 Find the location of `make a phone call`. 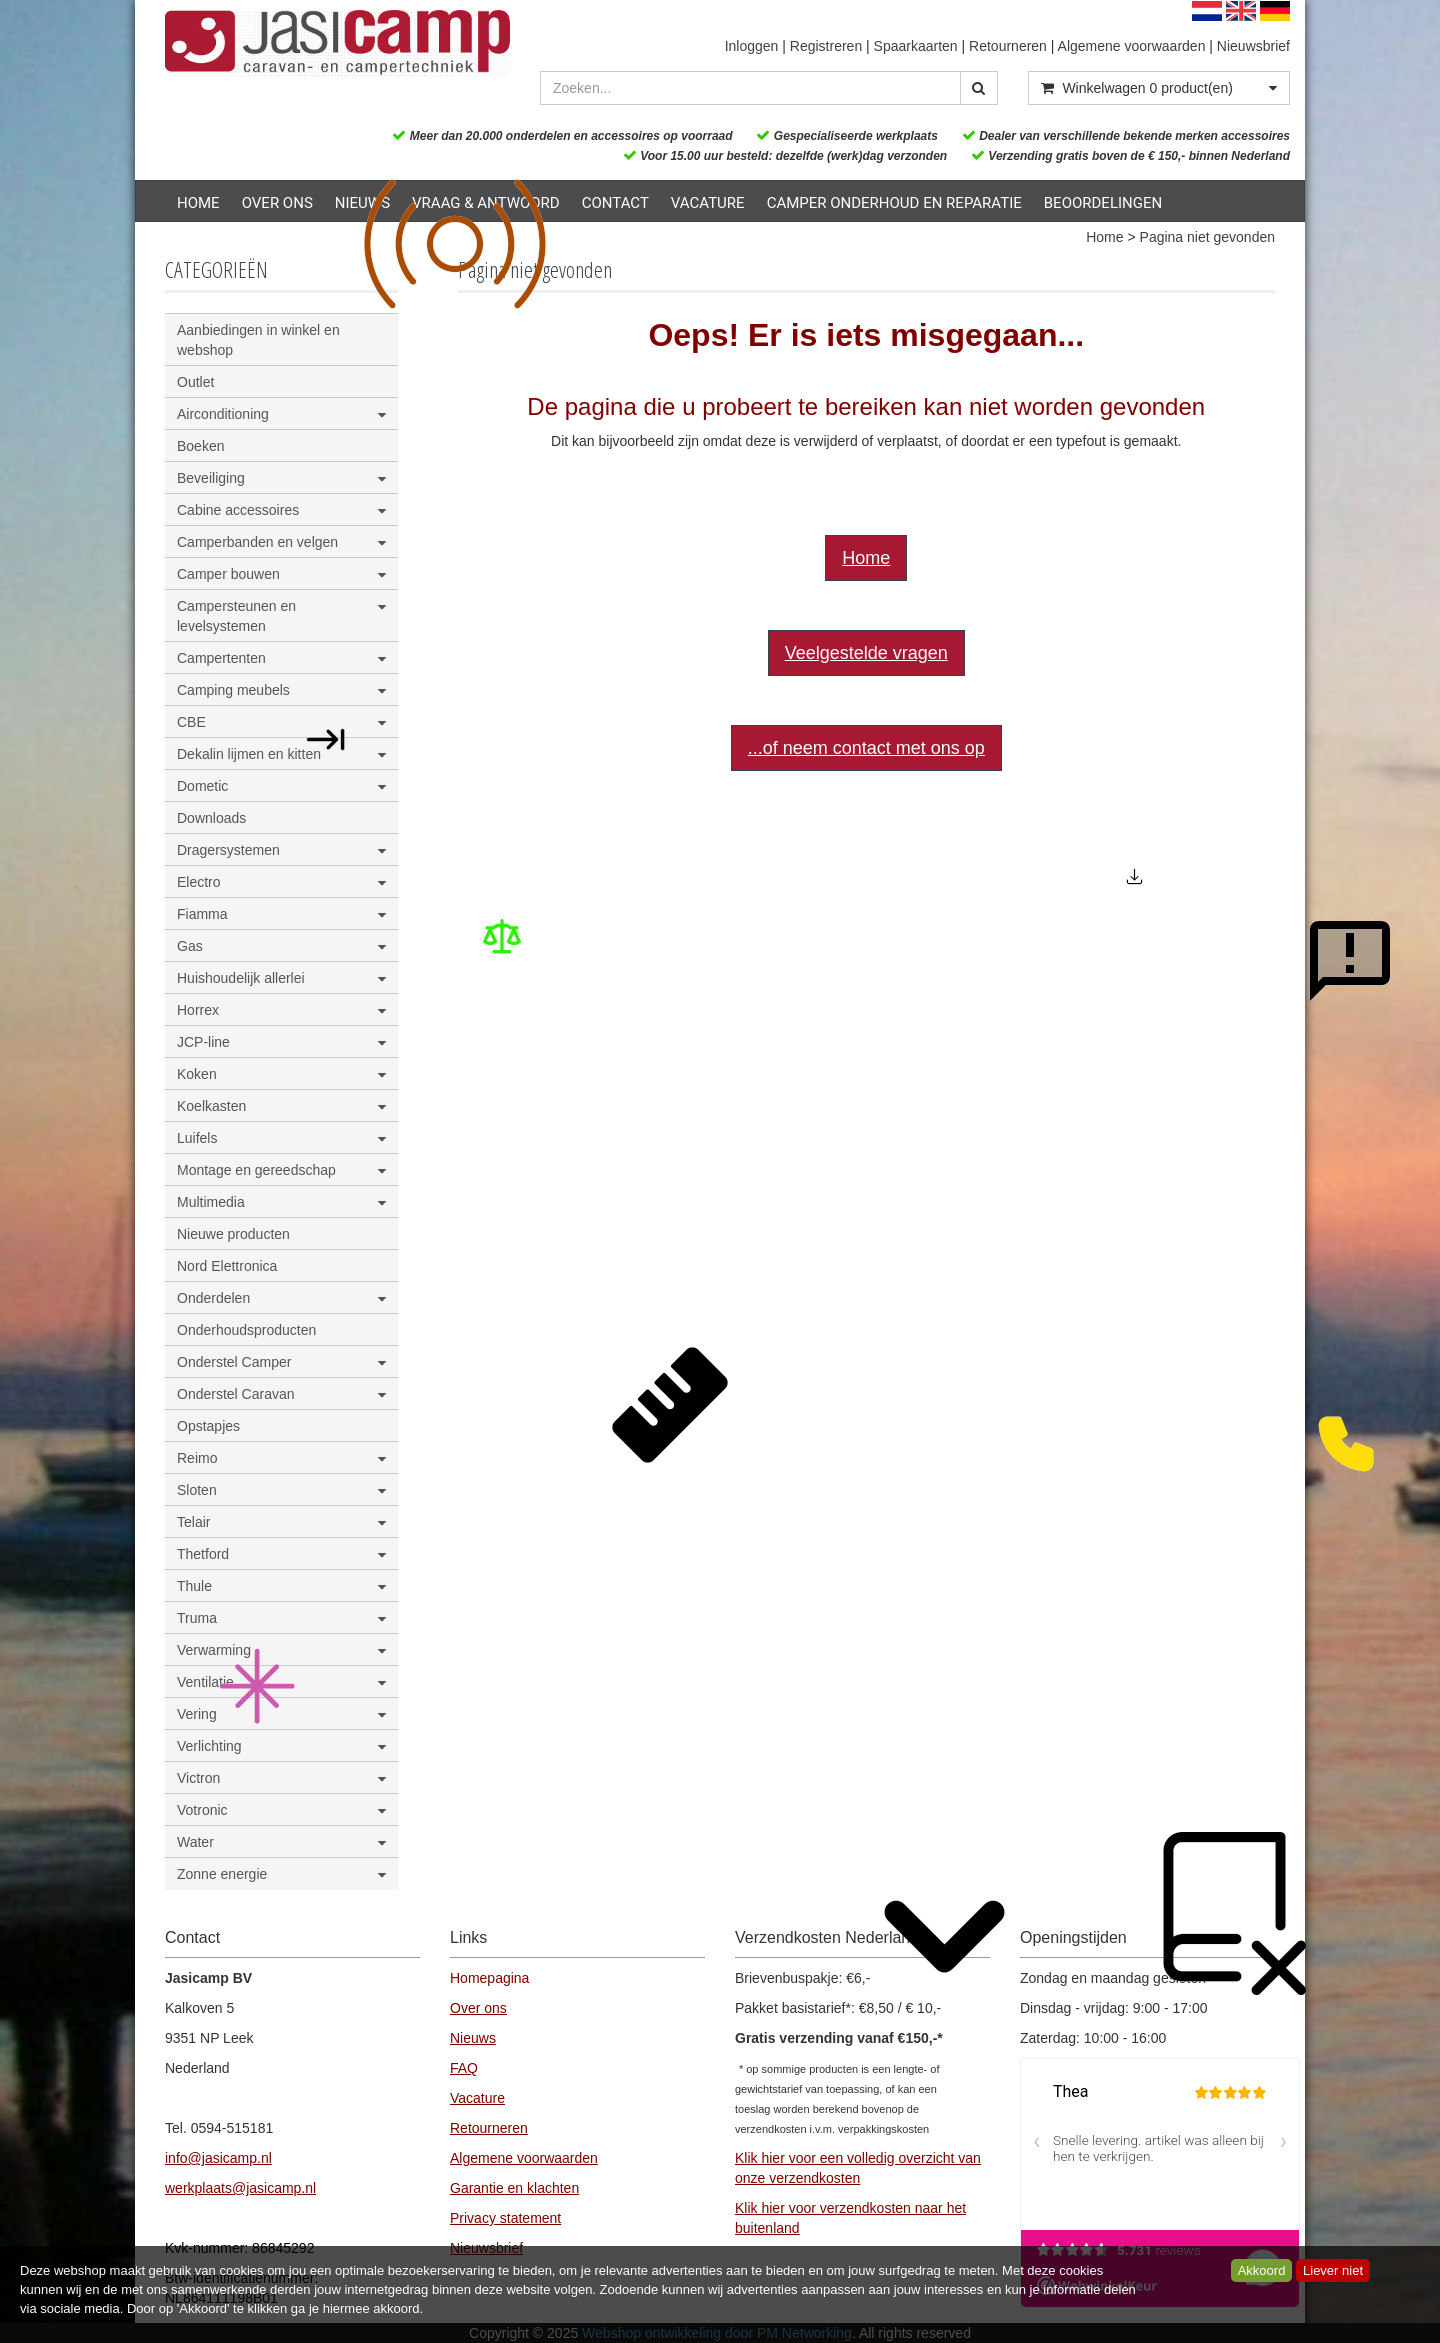

make a phone call is located at coordinates (1347, 1442).